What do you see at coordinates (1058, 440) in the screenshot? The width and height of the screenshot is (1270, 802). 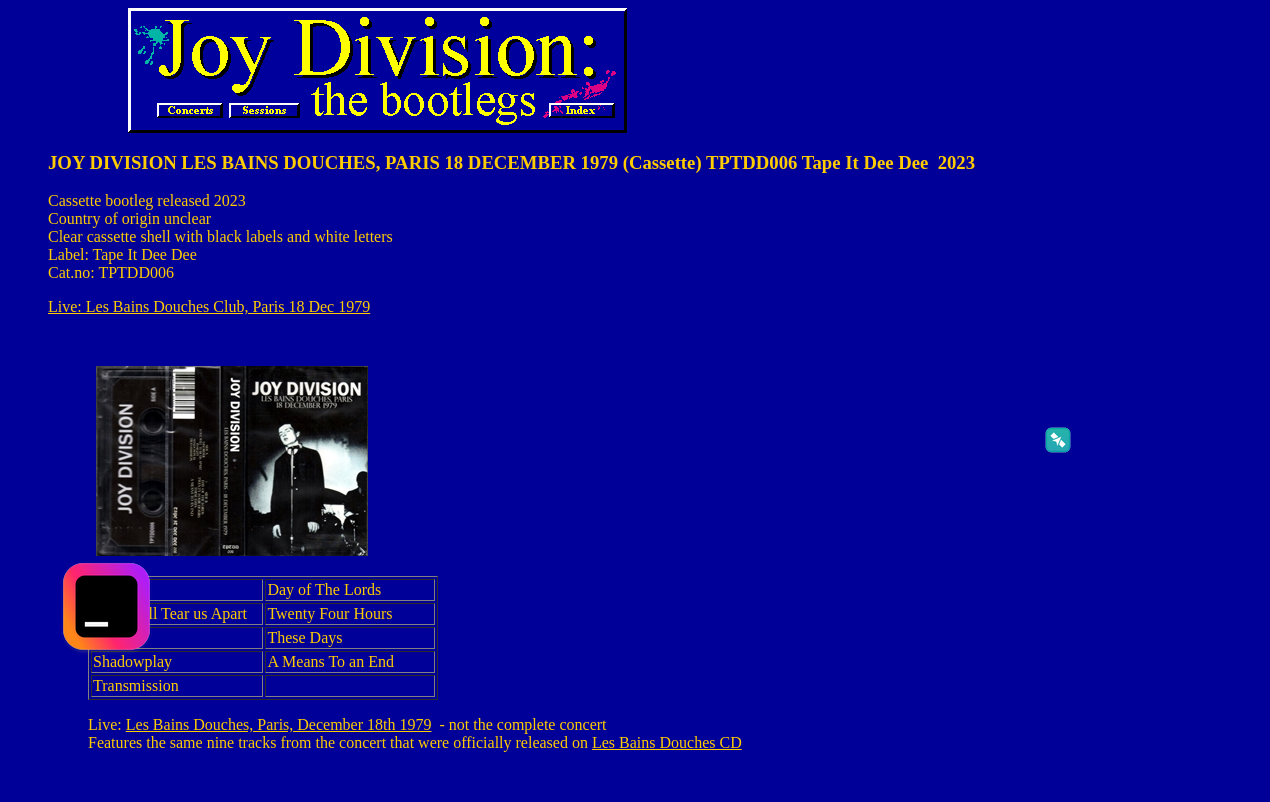 I see `launch gpredict satellite tracking application` at bounding box center [1058, 440].